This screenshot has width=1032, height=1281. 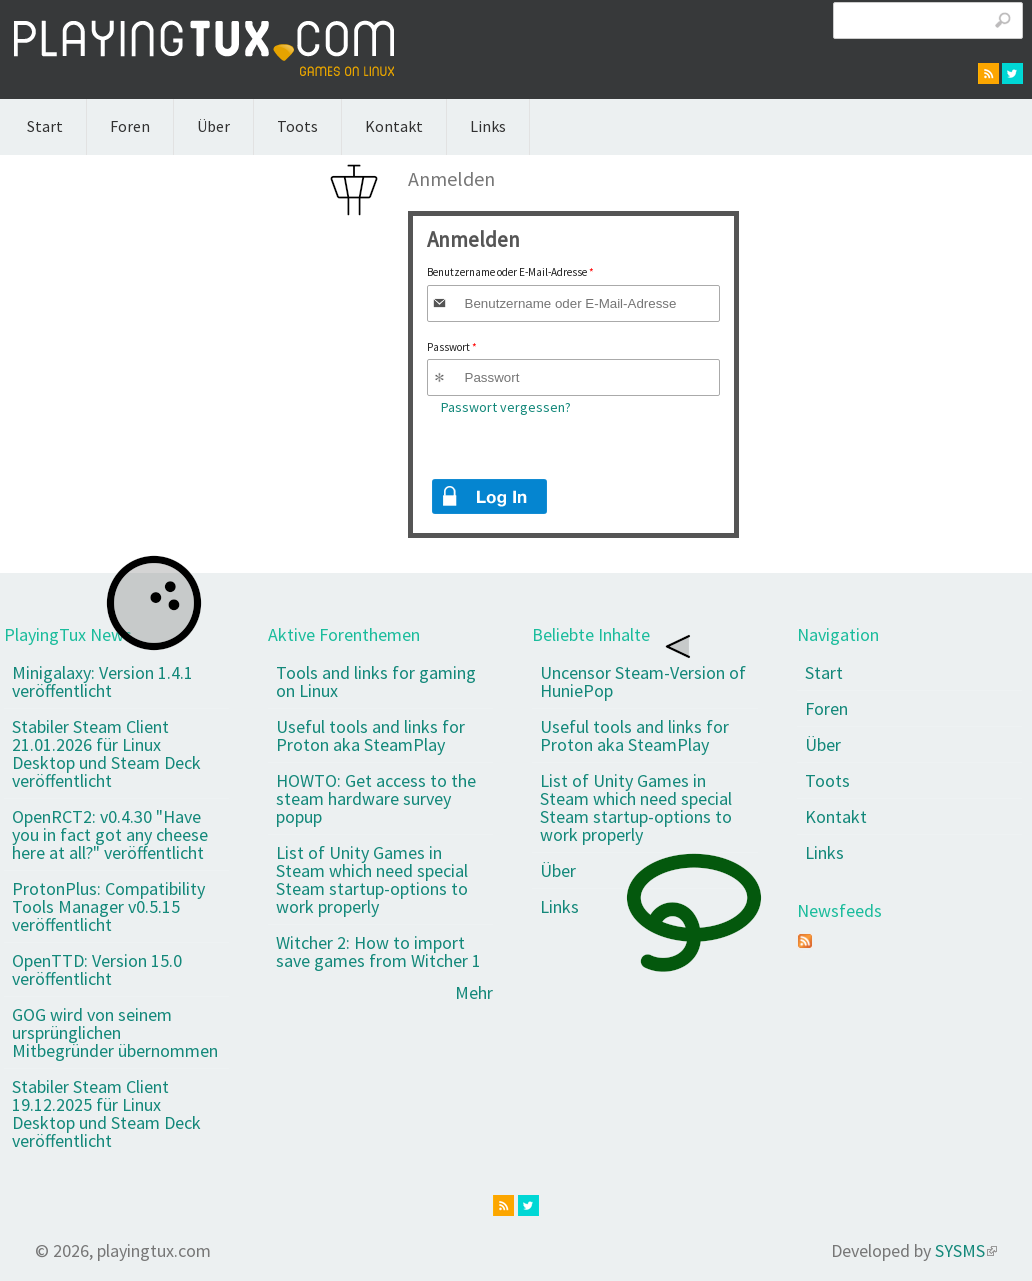 I want to click on access bowling or sports games, so click(x=154, y=603).